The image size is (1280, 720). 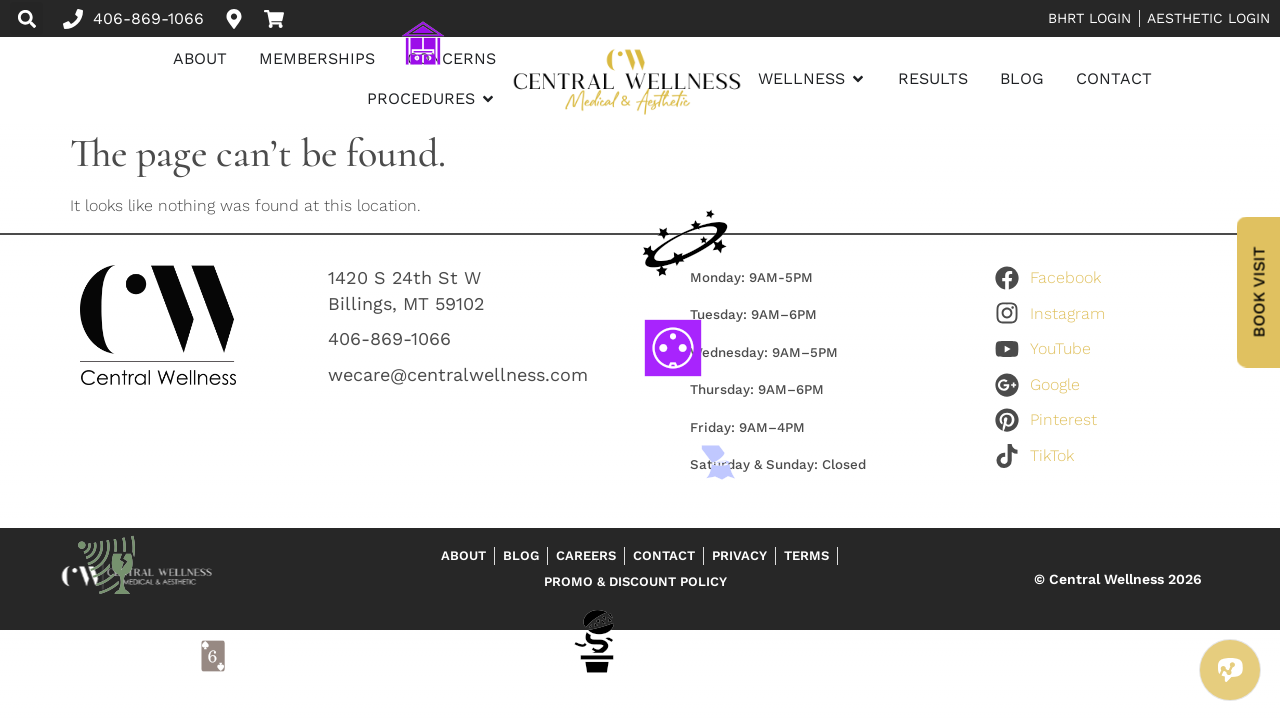 I want to click on logging or deforestation activity indicator, so click(x=718, y=462).